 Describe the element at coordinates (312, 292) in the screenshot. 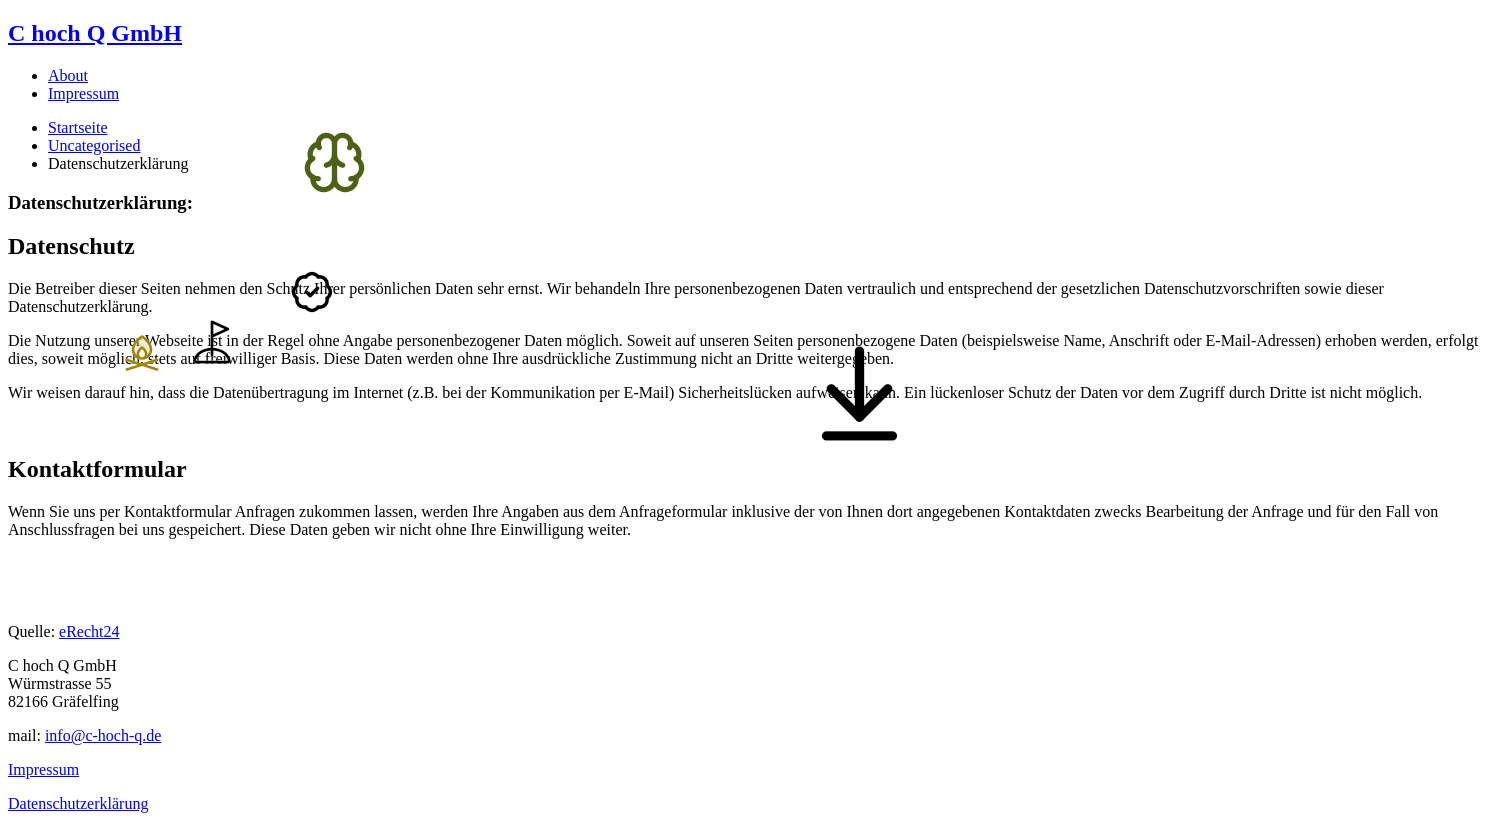

I see `indicates a verified account or profile` at that location.